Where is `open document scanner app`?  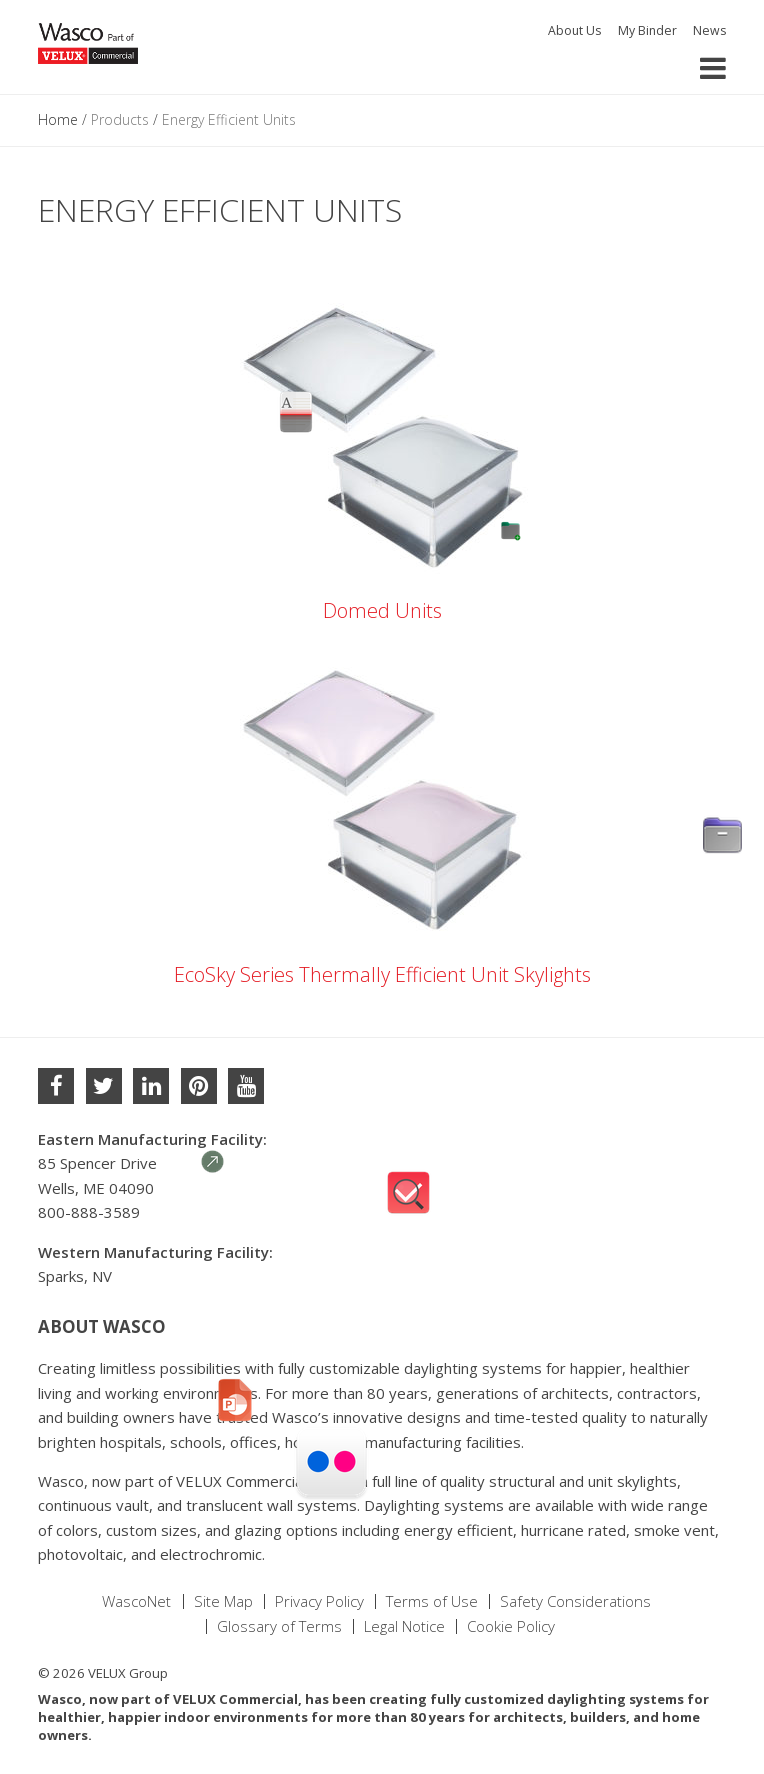 open document scanner app is located at coordinates (296, 412).